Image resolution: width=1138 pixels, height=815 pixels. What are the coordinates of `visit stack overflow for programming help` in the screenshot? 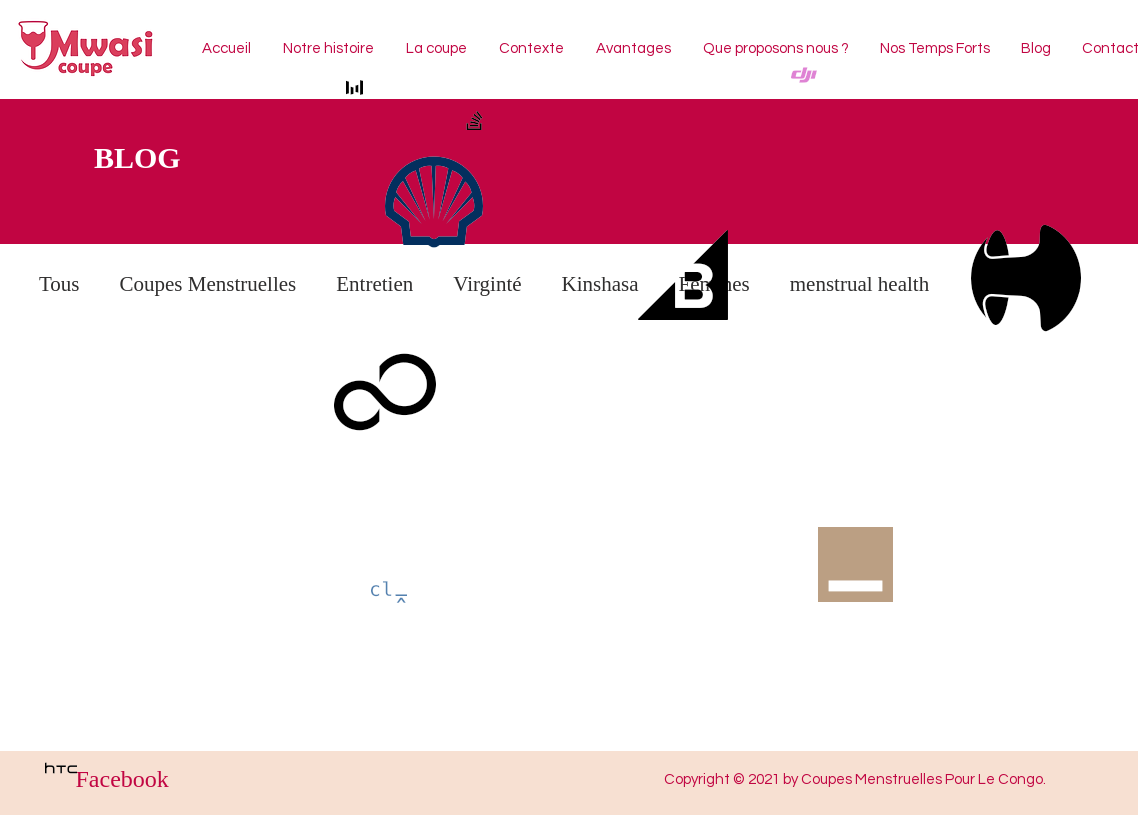 It's located at (474, 120).